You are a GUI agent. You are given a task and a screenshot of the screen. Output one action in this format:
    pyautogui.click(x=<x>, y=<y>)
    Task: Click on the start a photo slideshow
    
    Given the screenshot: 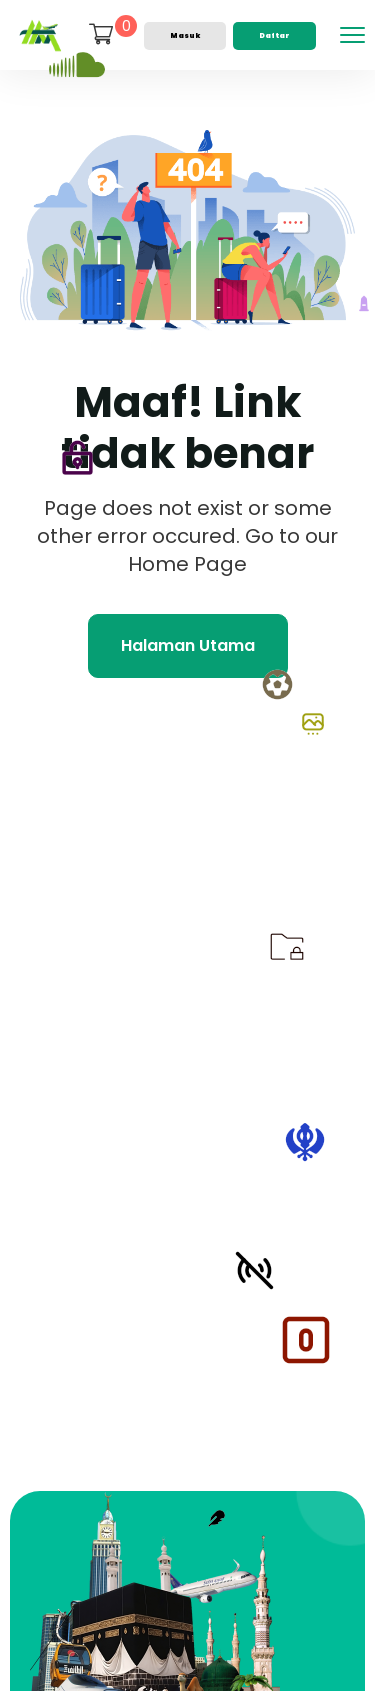 What is the action you would take?
    pyautogui.click(x=313, y=724)
    